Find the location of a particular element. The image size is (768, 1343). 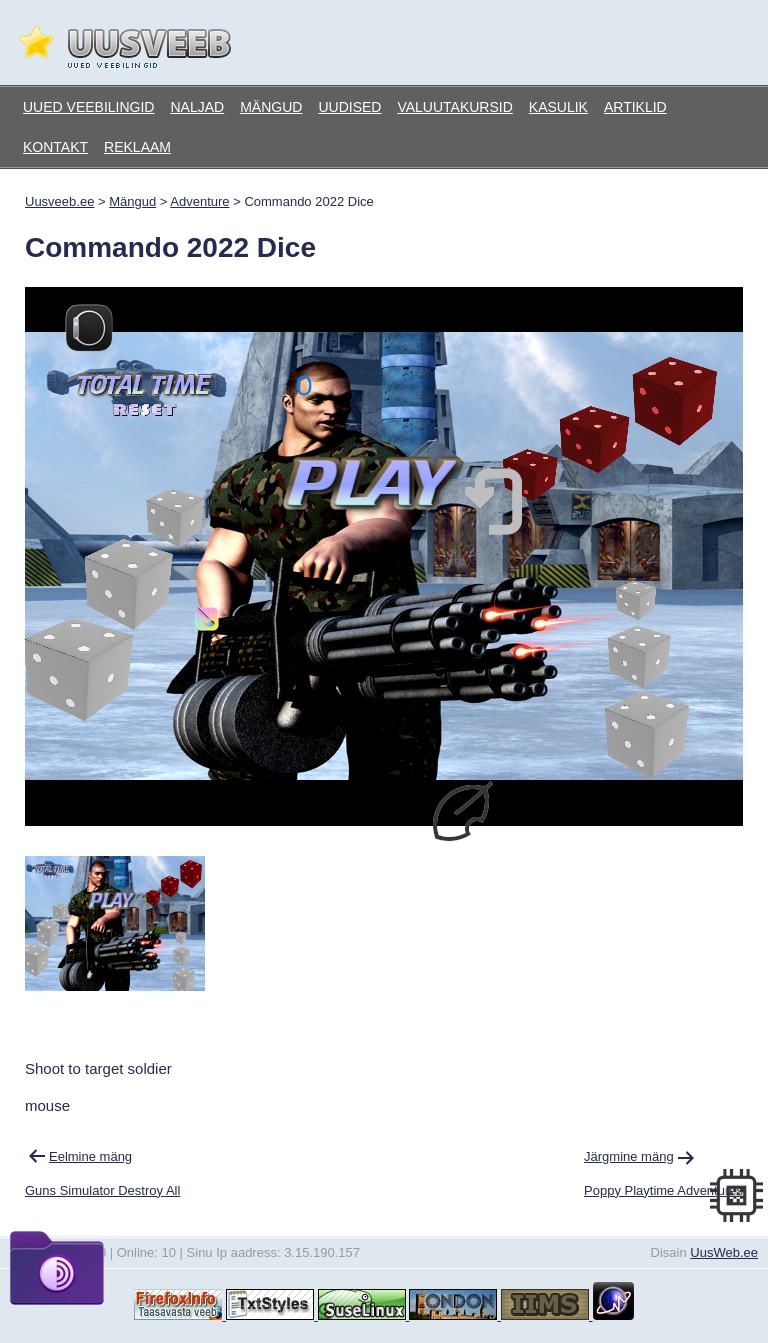

access nature and plant emoji category is located at coordinates (461, 813).